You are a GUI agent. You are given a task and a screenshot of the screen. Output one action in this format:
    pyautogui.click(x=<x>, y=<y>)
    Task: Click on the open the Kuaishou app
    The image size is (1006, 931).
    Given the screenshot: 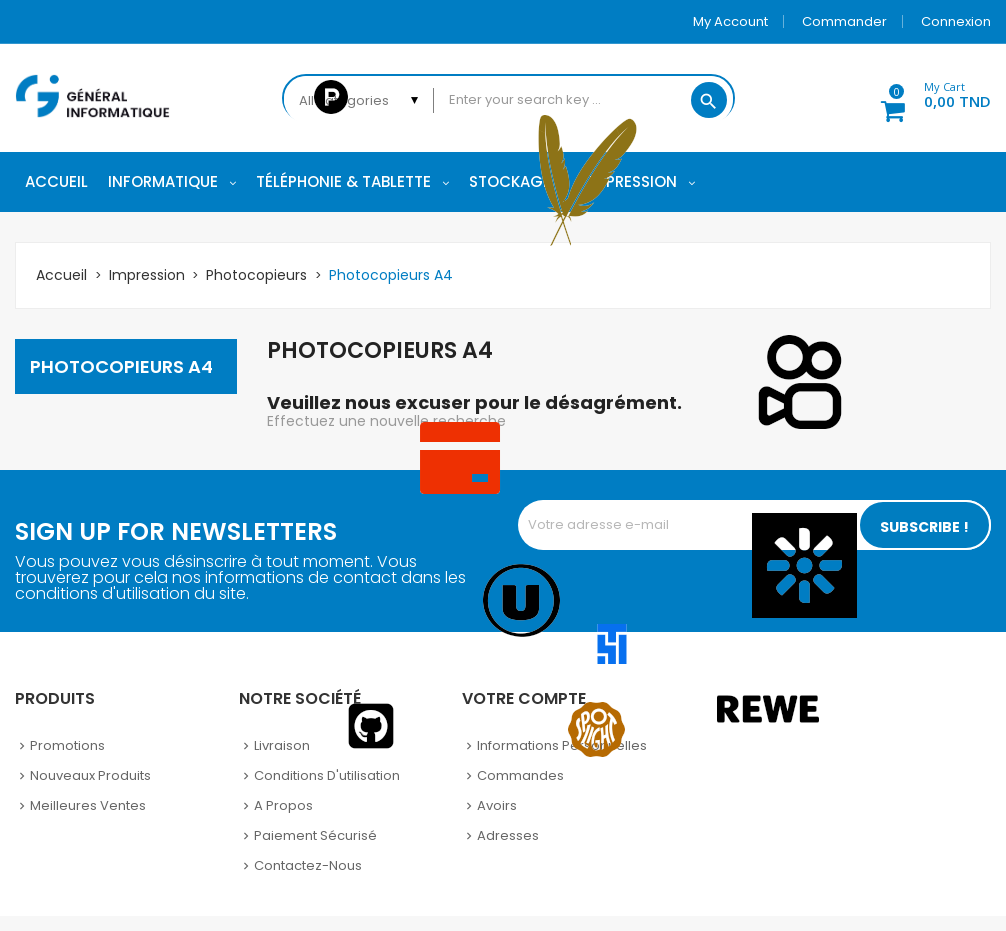 What is the action you would take?
    pyautogui.click(x=800, y=382)
    